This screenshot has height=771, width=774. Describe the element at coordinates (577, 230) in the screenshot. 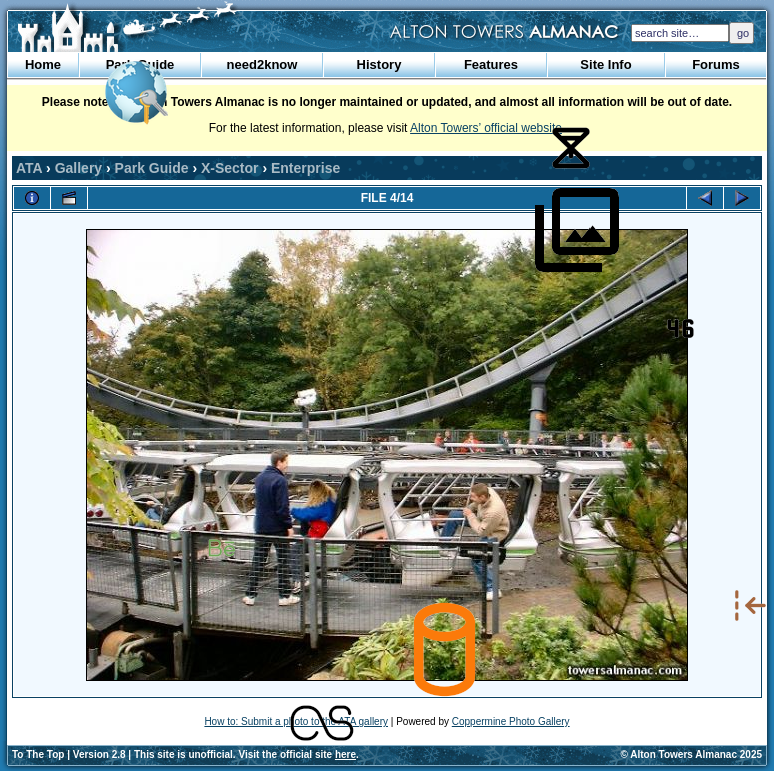

I see `access your photo library` at that location.